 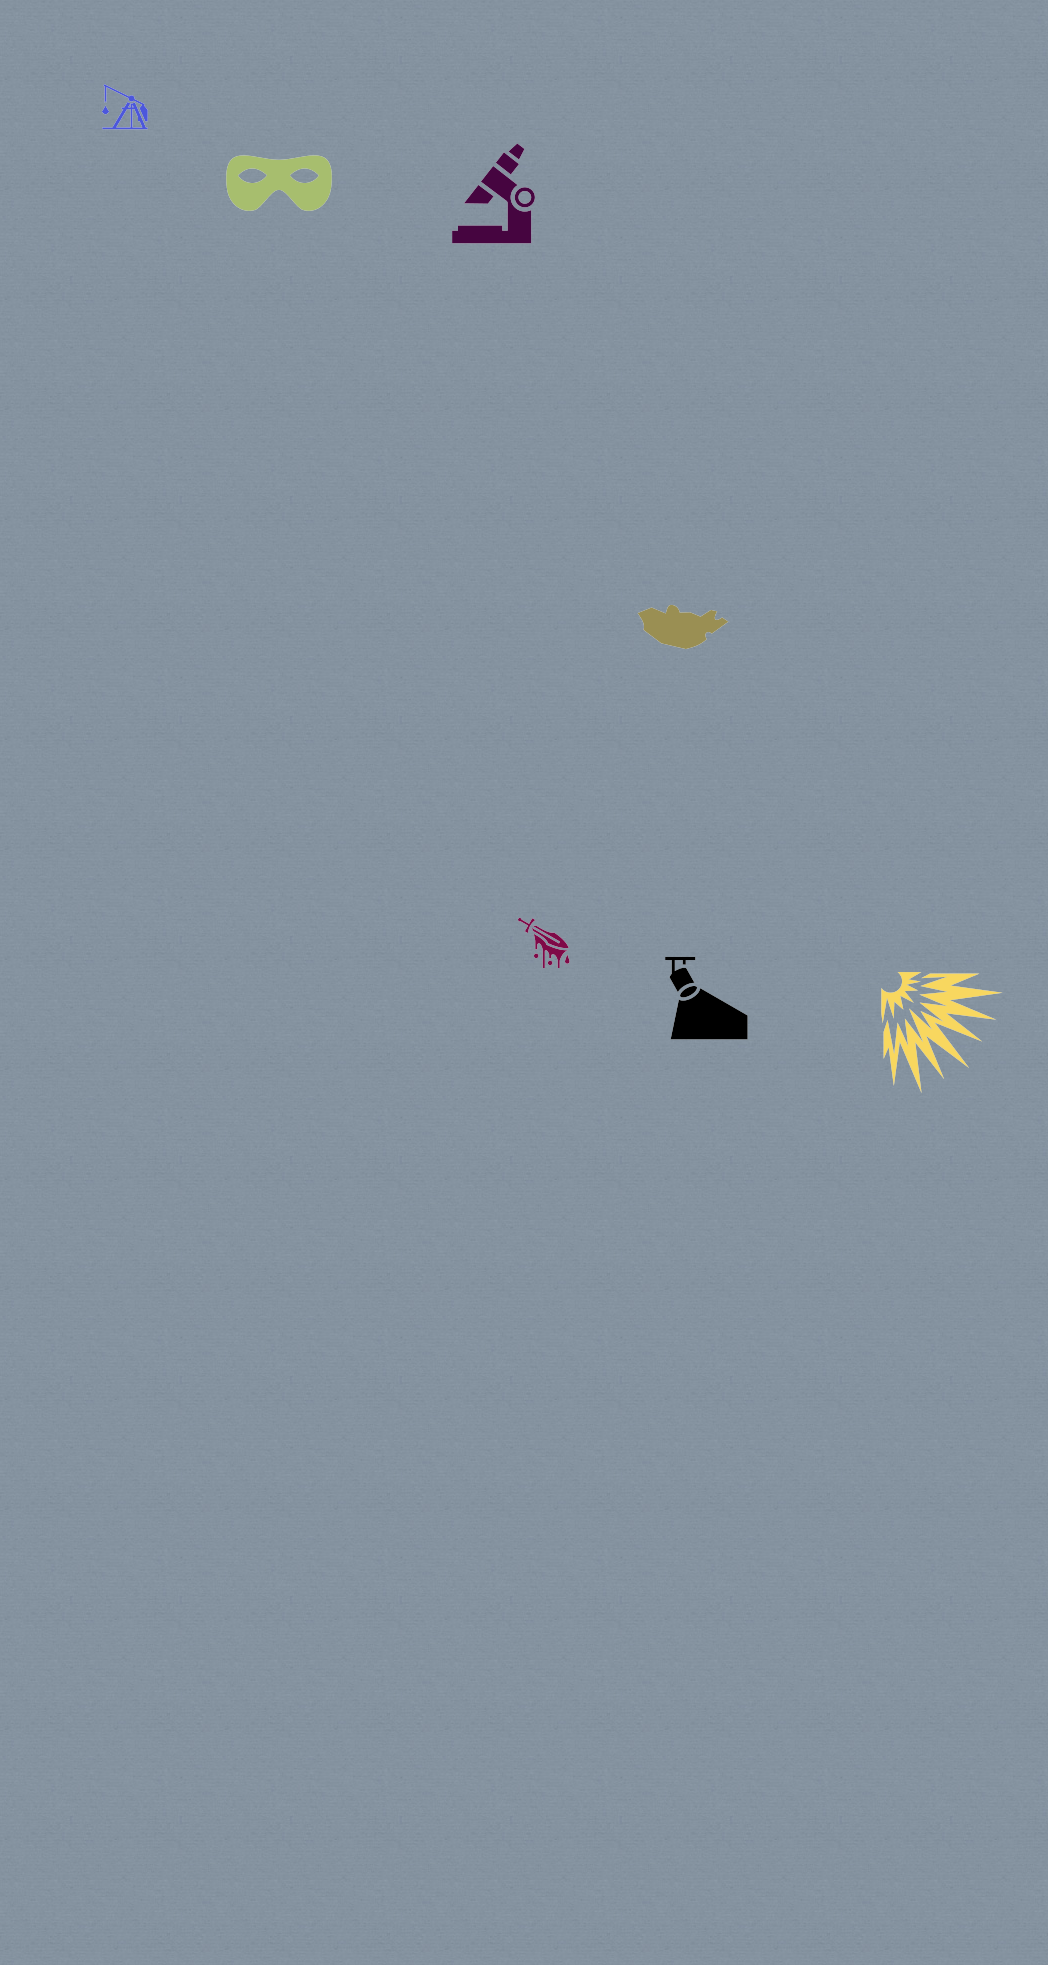 I want to click on access research or analysis tools, so click(x=493, y=192).